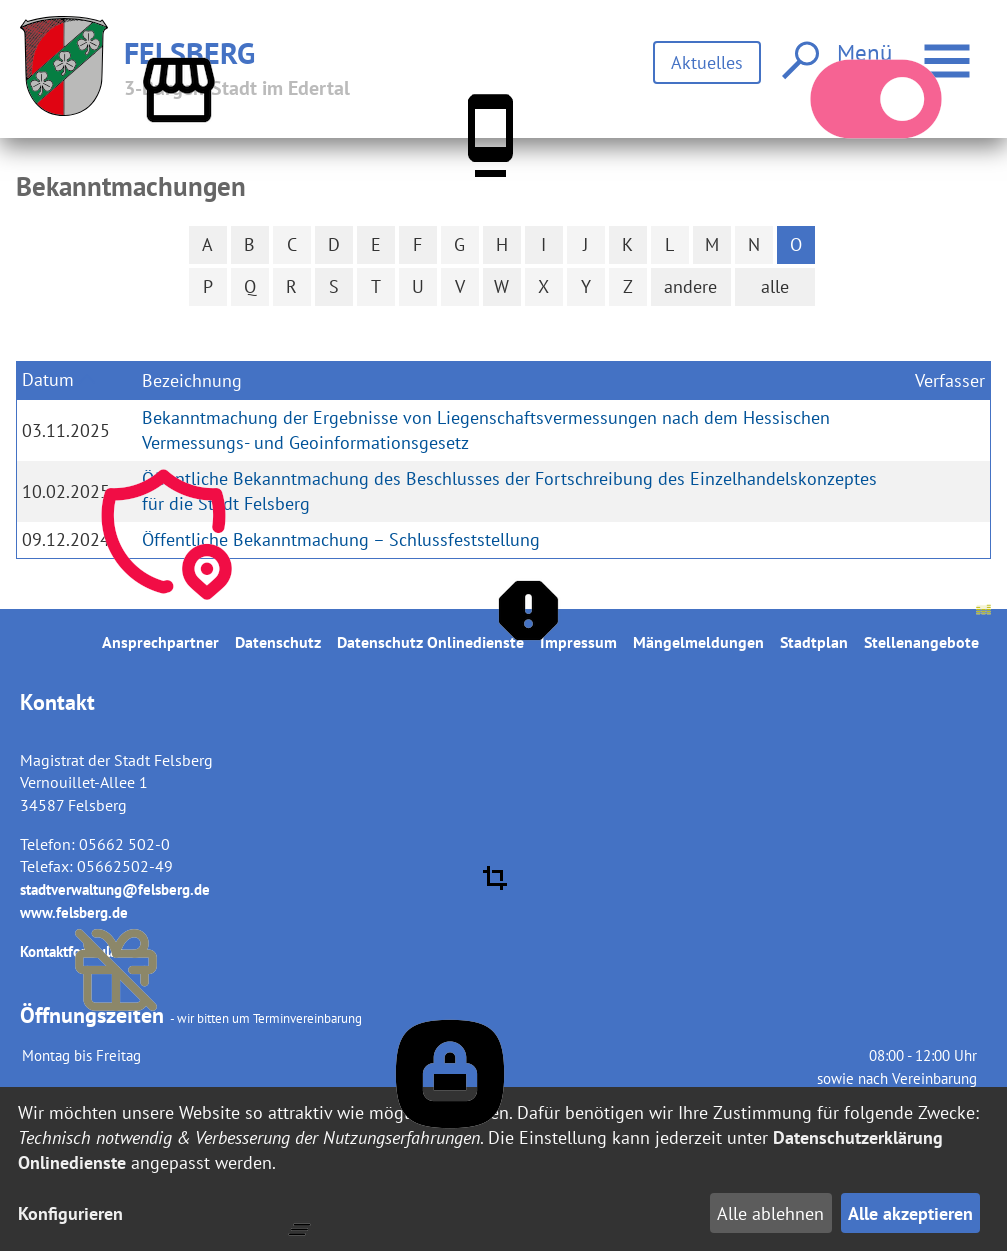 This screenshot has width=1007, height=1251. What do you see at coordinates (983, 609) in the screenshot?
I see `adjust audio equalizer settings` at bounding box center [983, 609].